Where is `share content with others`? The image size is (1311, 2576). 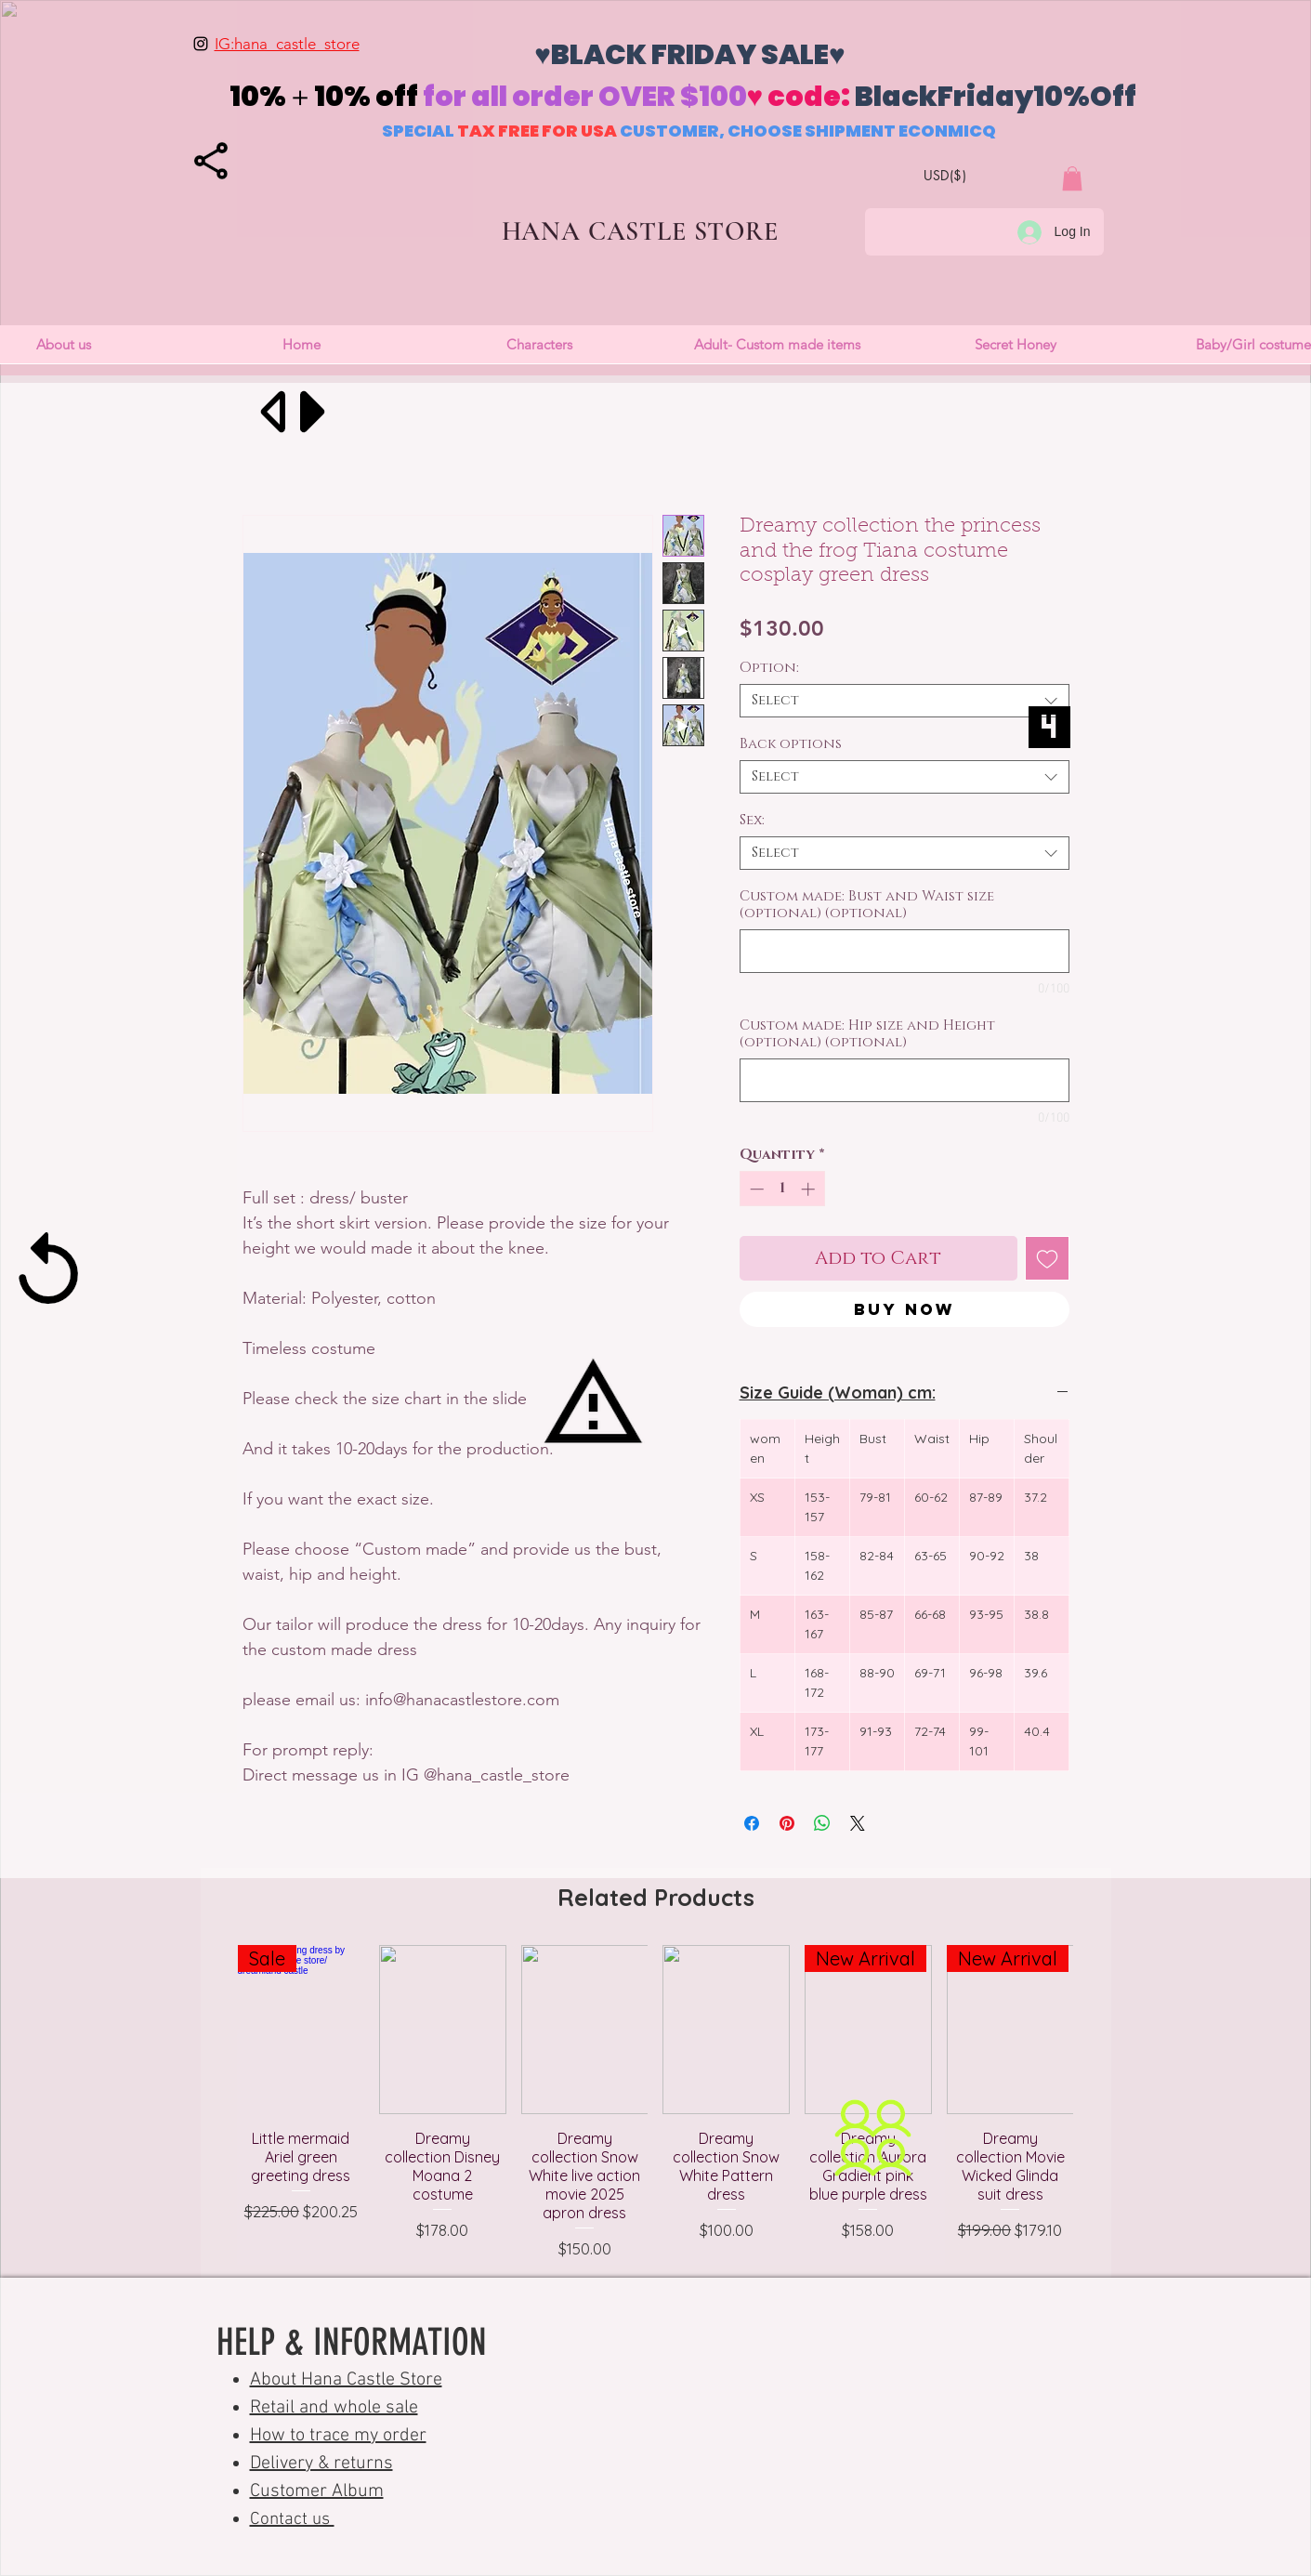
share content with others is located at coordinates (211, 161).